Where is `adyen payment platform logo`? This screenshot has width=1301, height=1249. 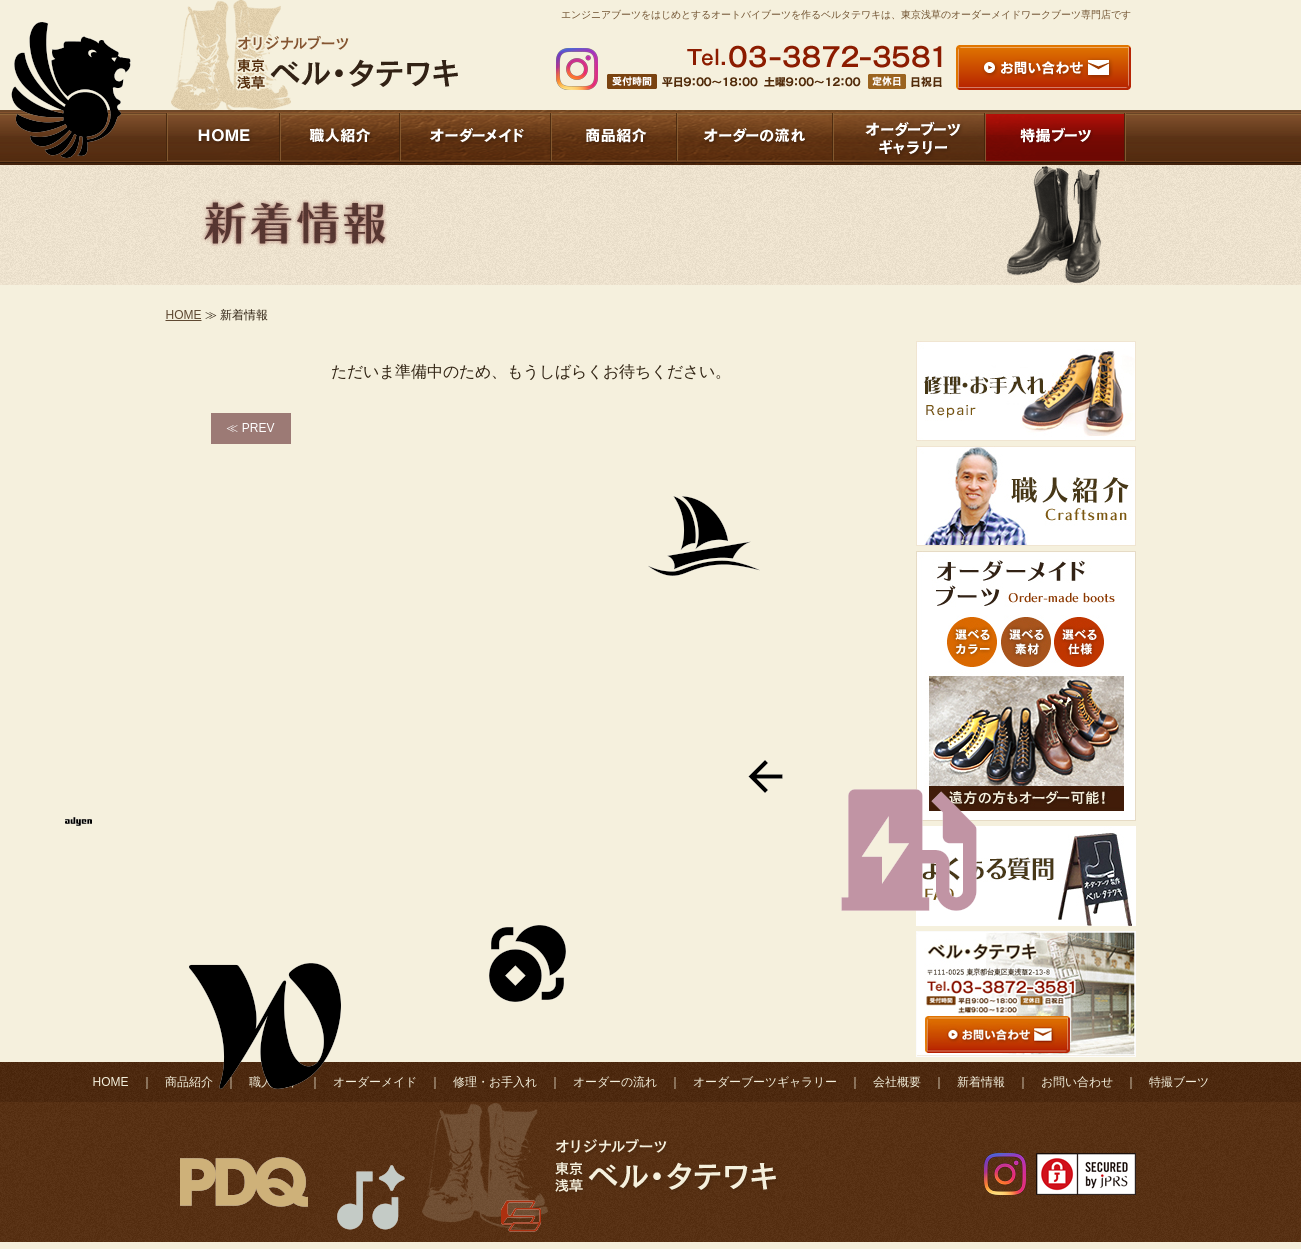
adyen payment platform logo is located at coordinates (78, 821).